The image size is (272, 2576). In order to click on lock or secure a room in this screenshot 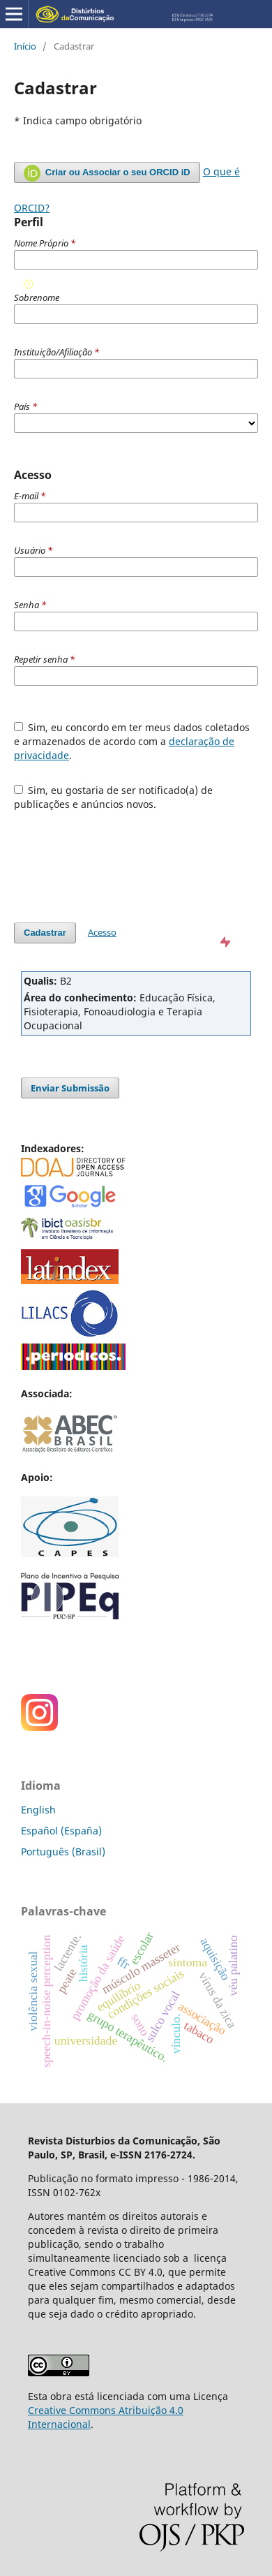, I will do `click(29, 284)`.